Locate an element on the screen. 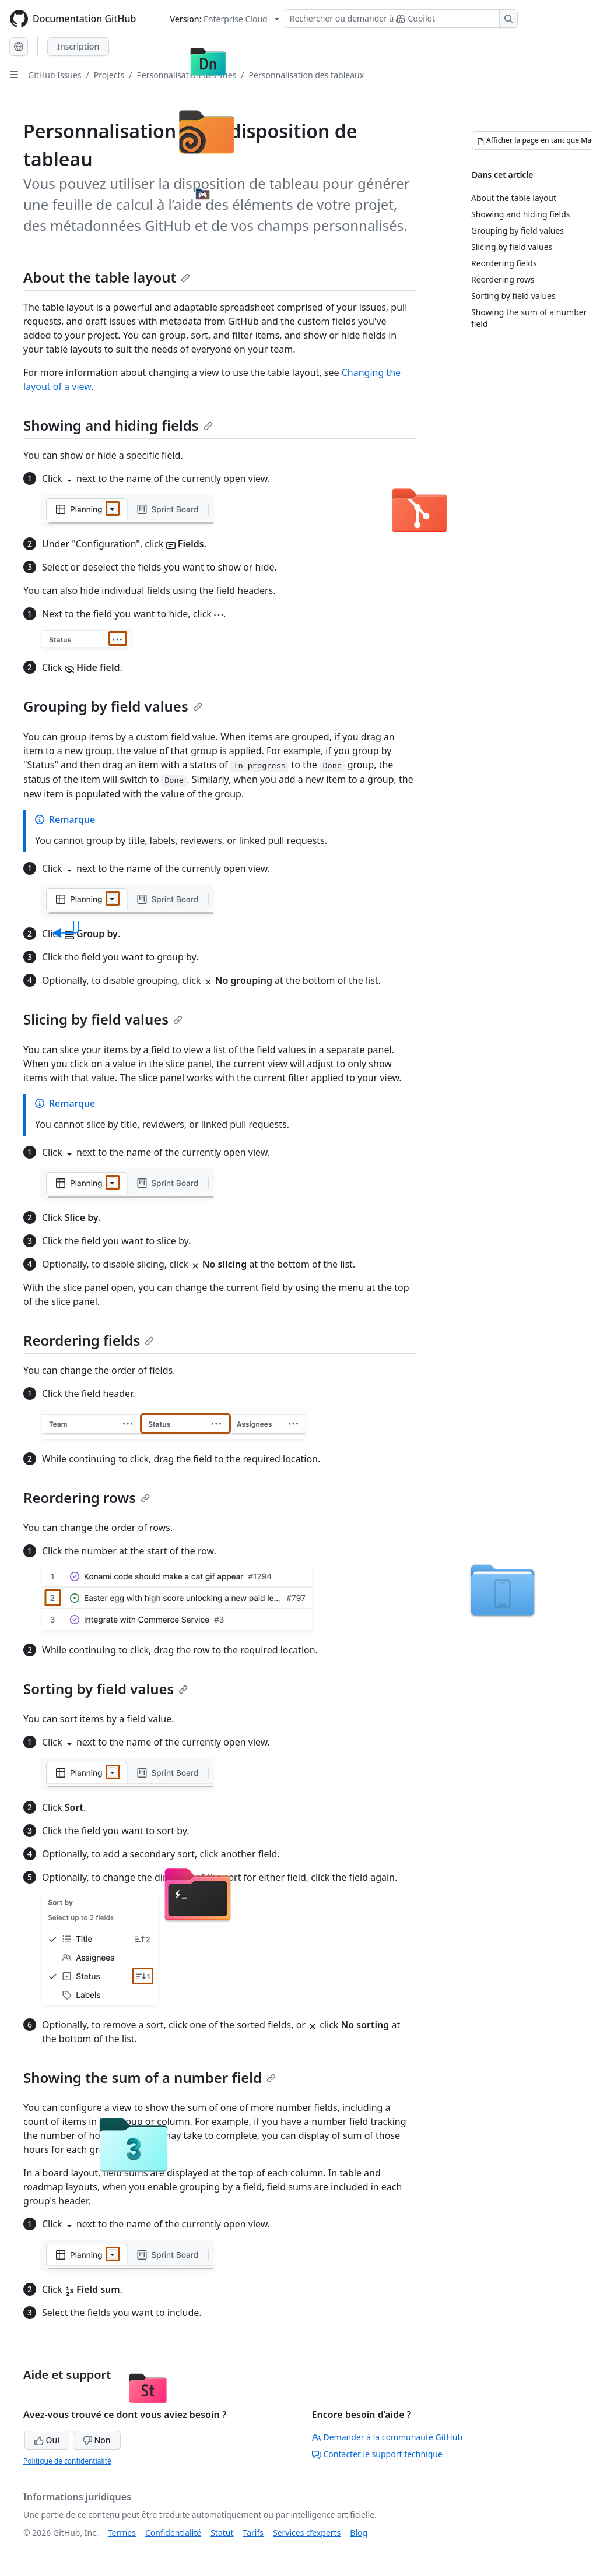 This screenshot has height=2576, width=614. folder containing autodesk 3ds max project files is located at coordinates (133, 2146).